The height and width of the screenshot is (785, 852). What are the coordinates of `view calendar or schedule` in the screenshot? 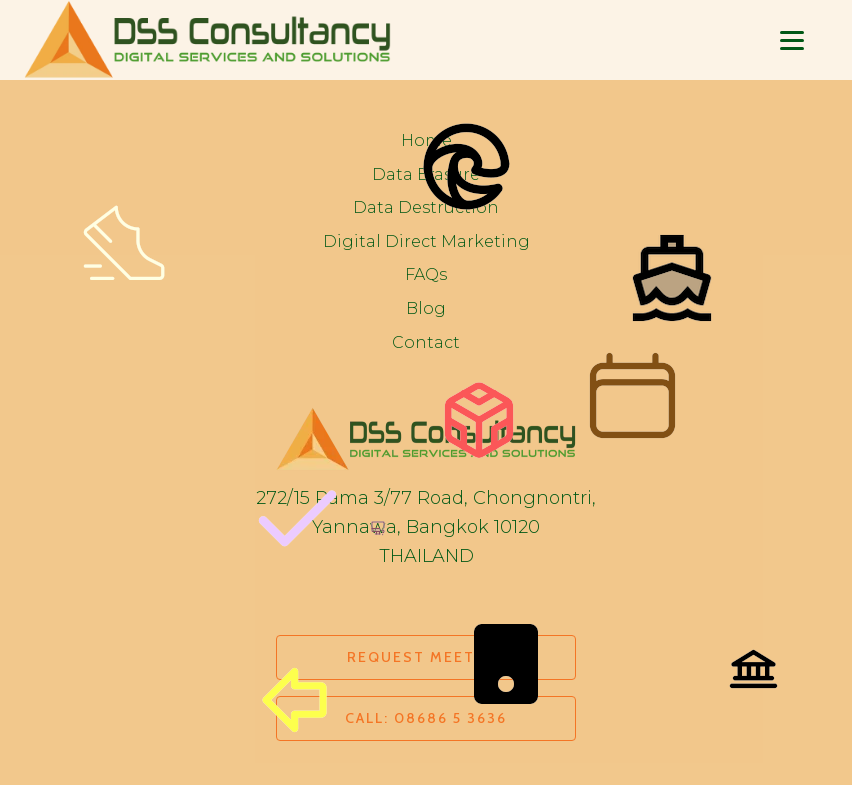 It's located at (632, 395).